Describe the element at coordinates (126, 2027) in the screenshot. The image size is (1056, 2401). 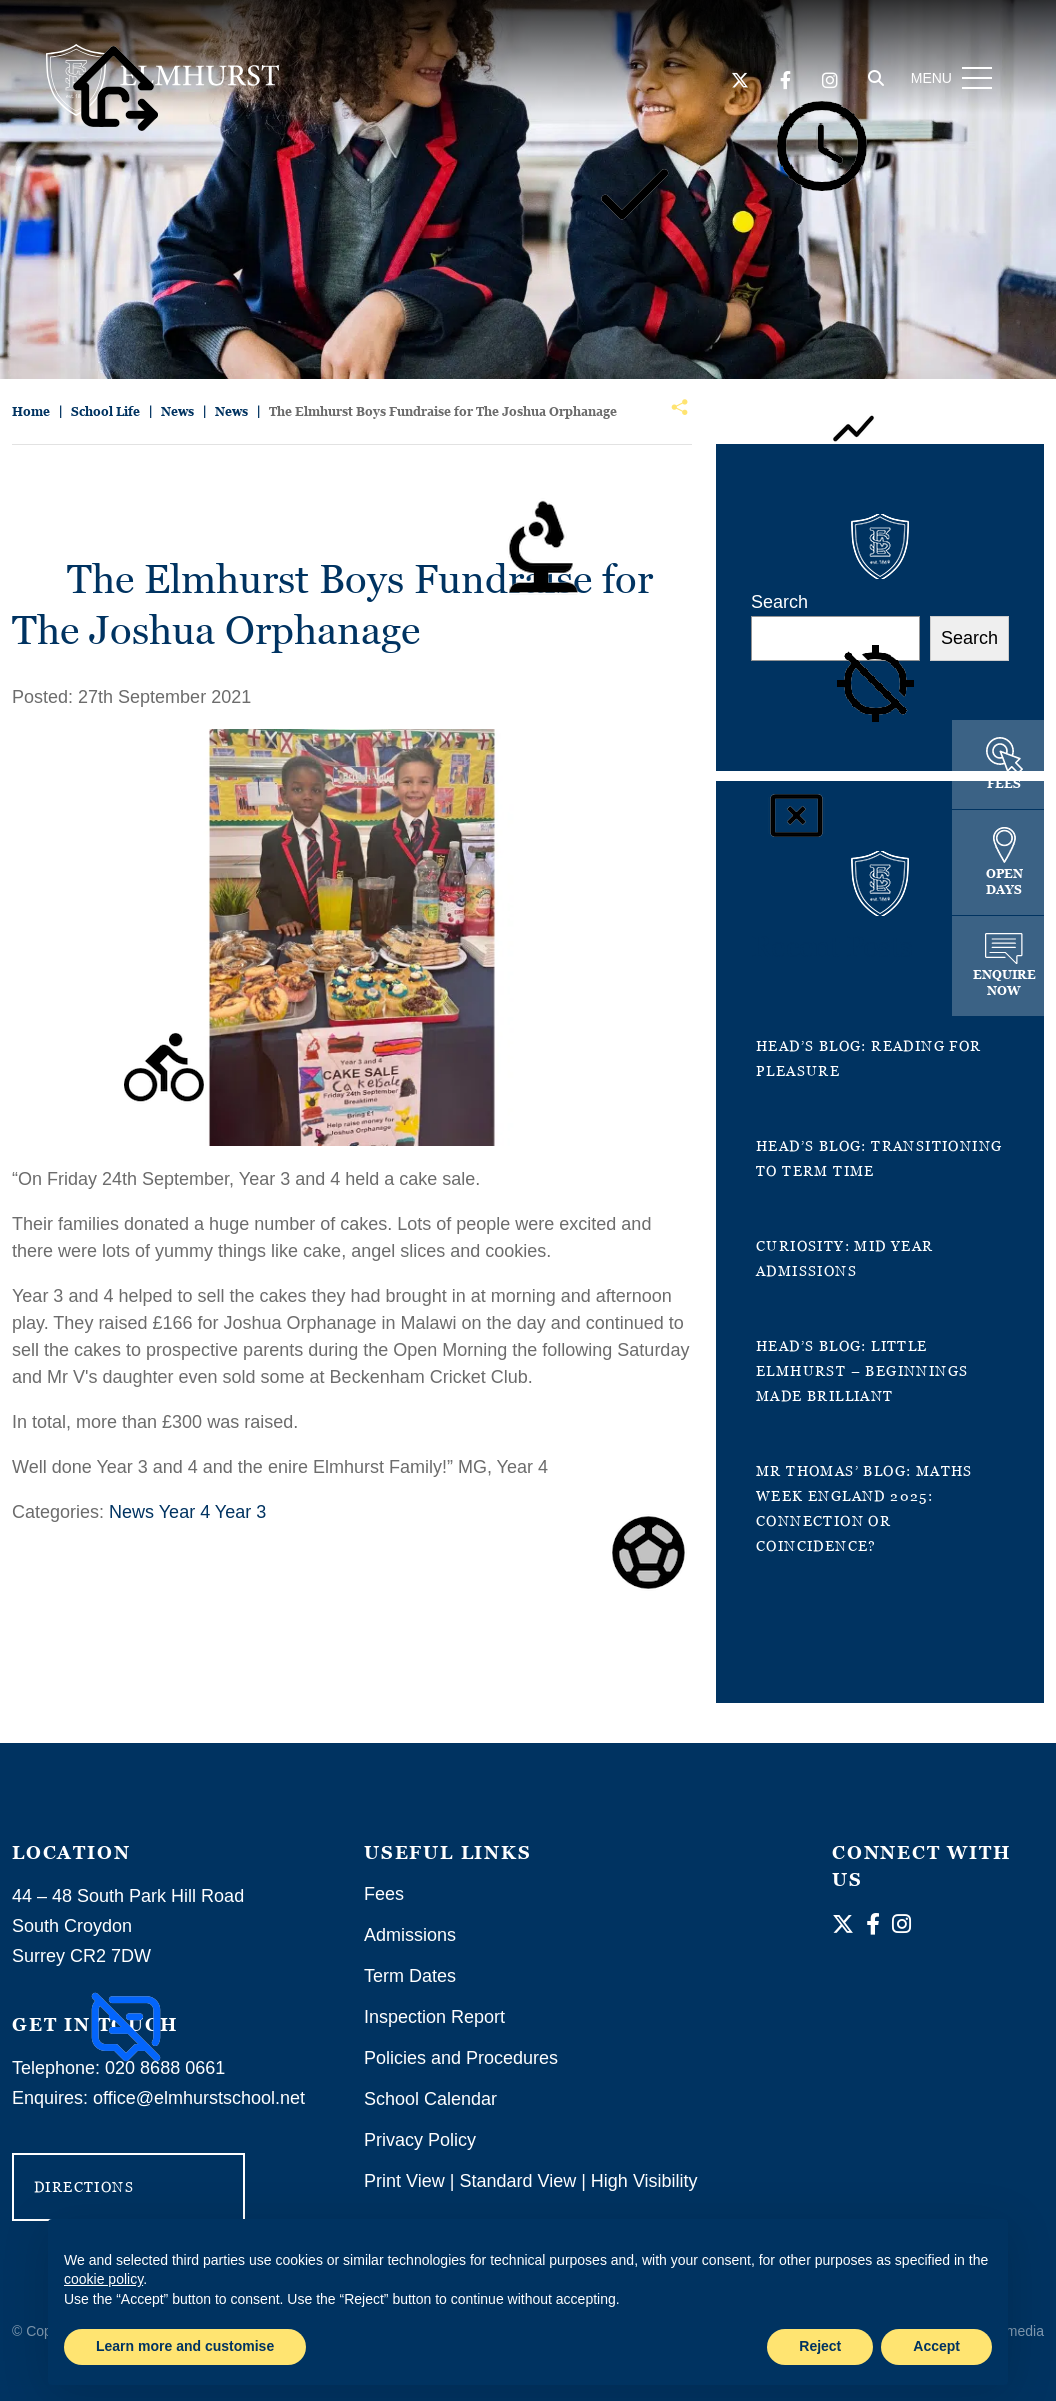
I see `messaging is disabled or unavailable` at that location.